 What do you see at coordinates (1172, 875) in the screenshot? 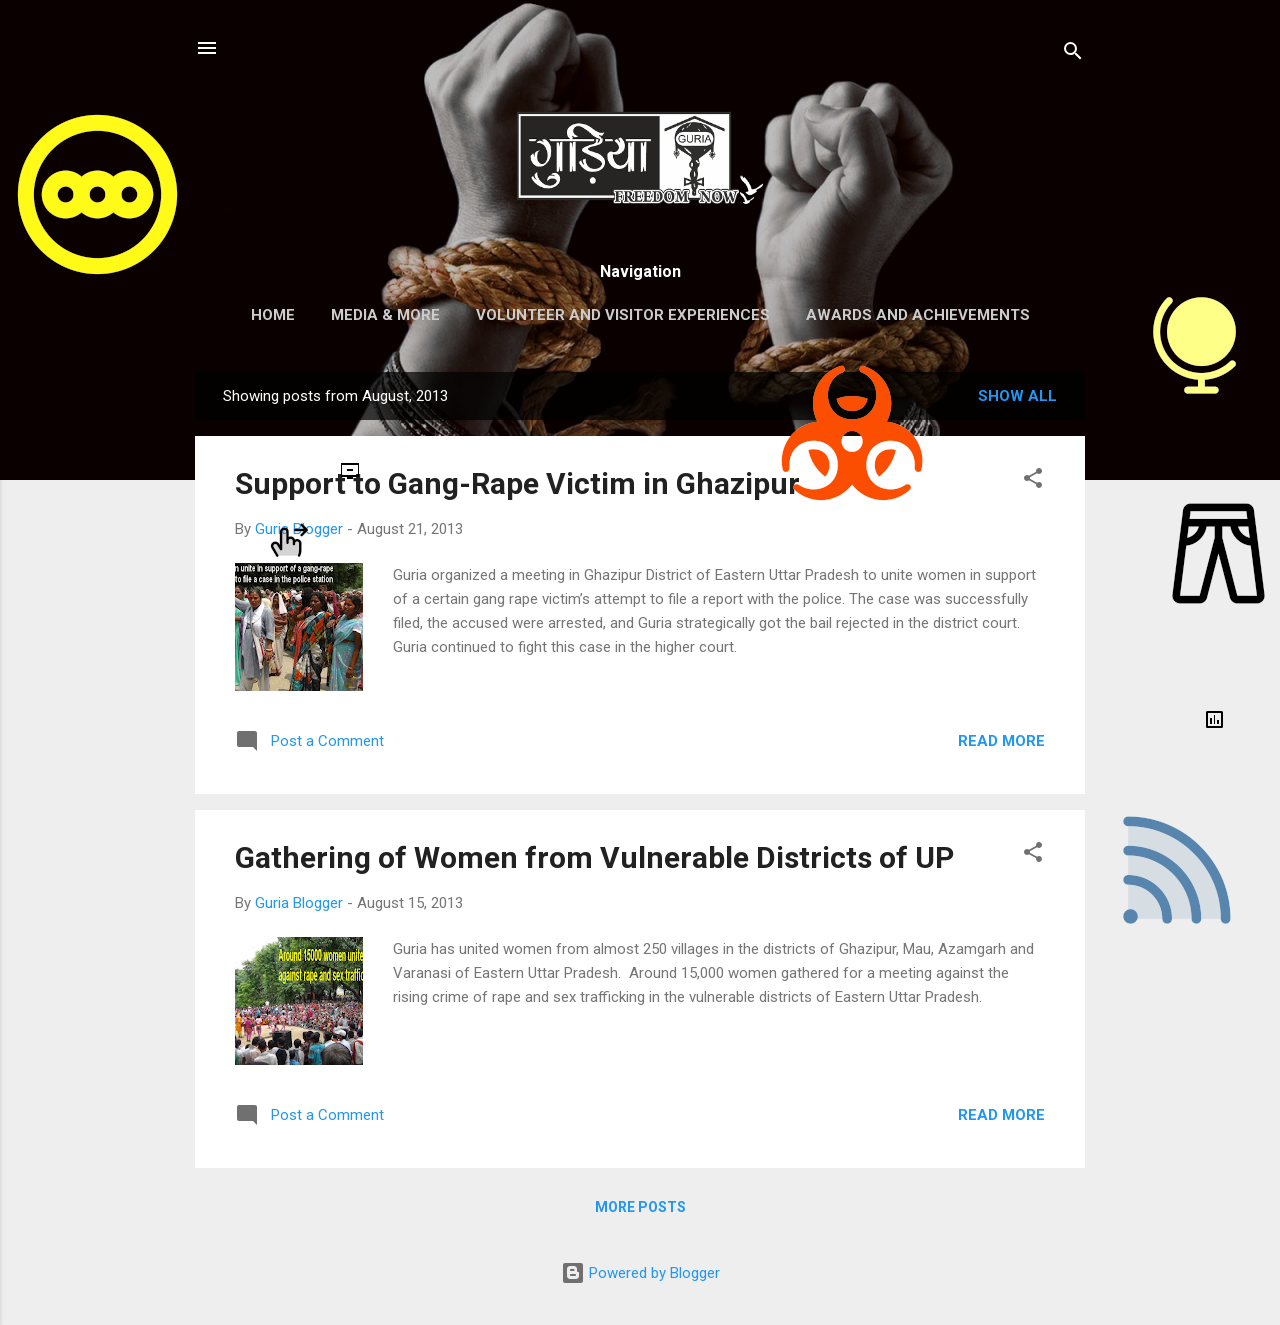
I see `subscribe to RSS feed` at bounding box center [1172, 875].